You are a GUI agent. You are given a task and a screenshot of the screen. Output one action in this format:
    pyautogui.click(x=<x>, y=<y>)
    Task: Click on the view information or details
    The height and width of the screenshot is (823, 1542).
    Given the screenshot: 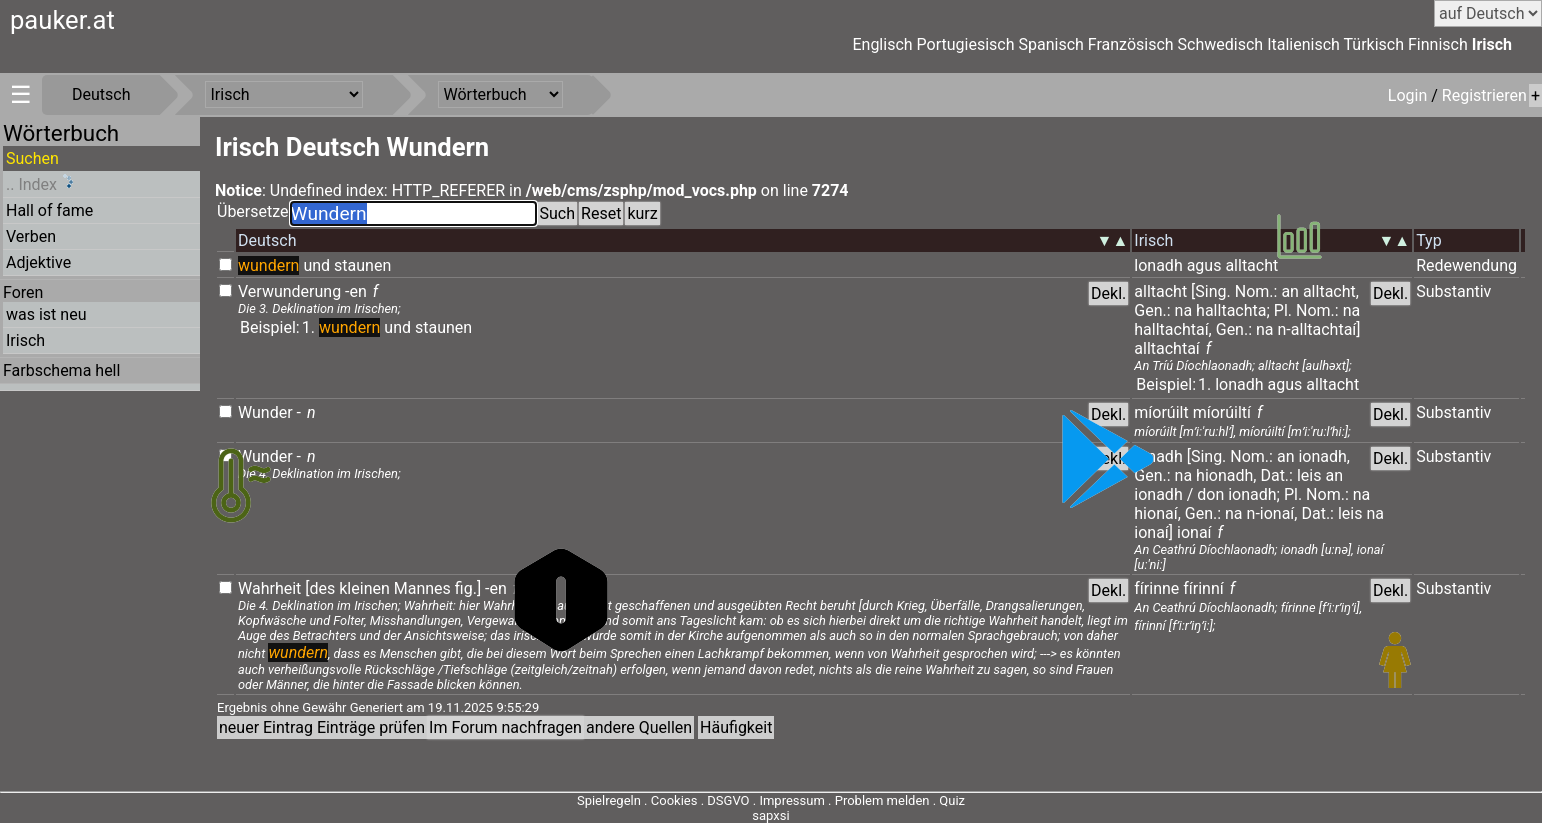 What is the action you would take?
    pyautogui.click(x=561, y=600)
    